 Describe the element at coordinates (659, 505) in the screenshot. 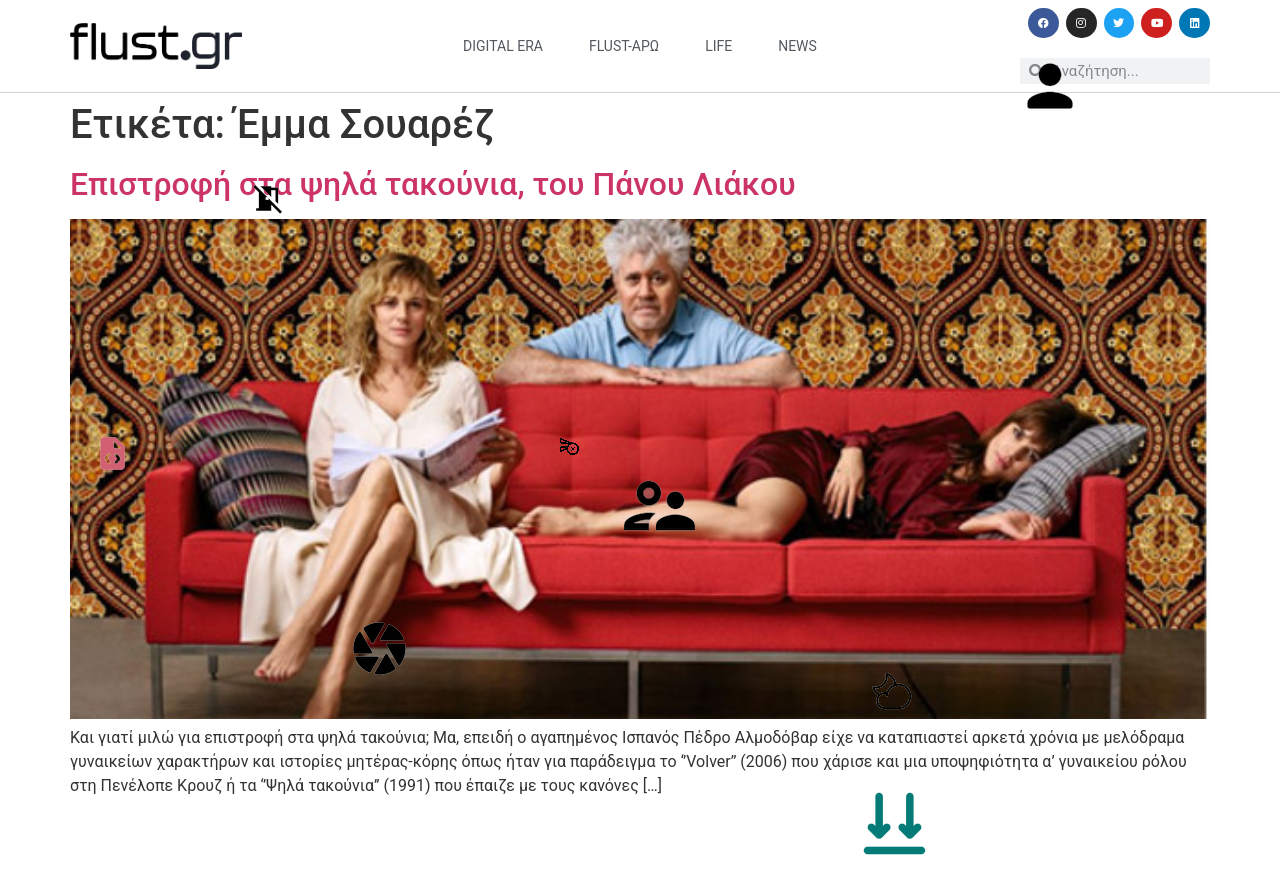

I see `view team members or user accounts` at that location.